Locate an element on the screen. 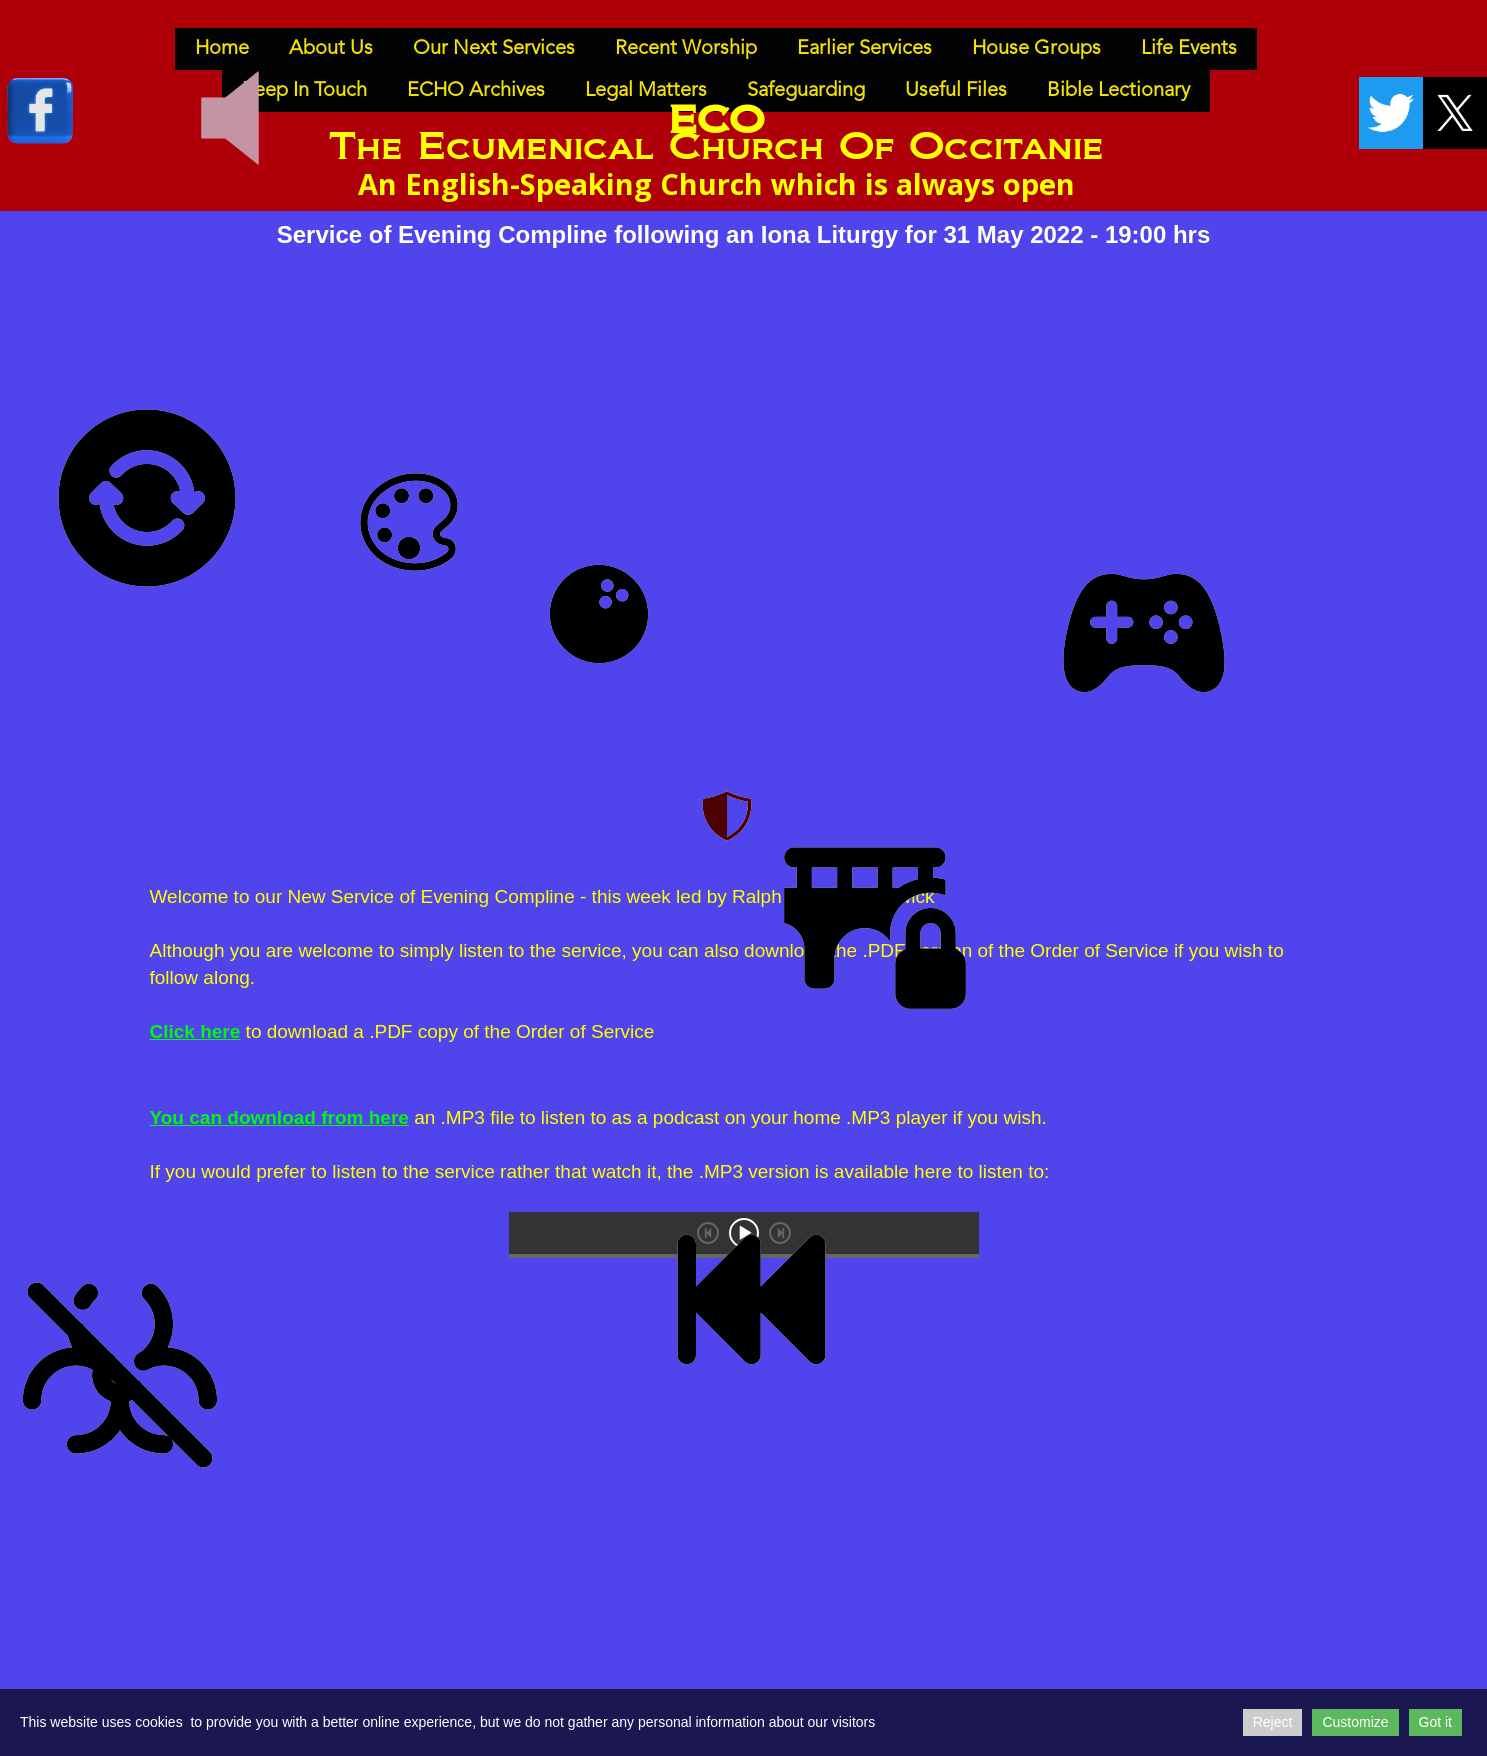 The height and width of the screenshot is (1756, 1487). skip to previous track is located at coordinates (751, 1299).